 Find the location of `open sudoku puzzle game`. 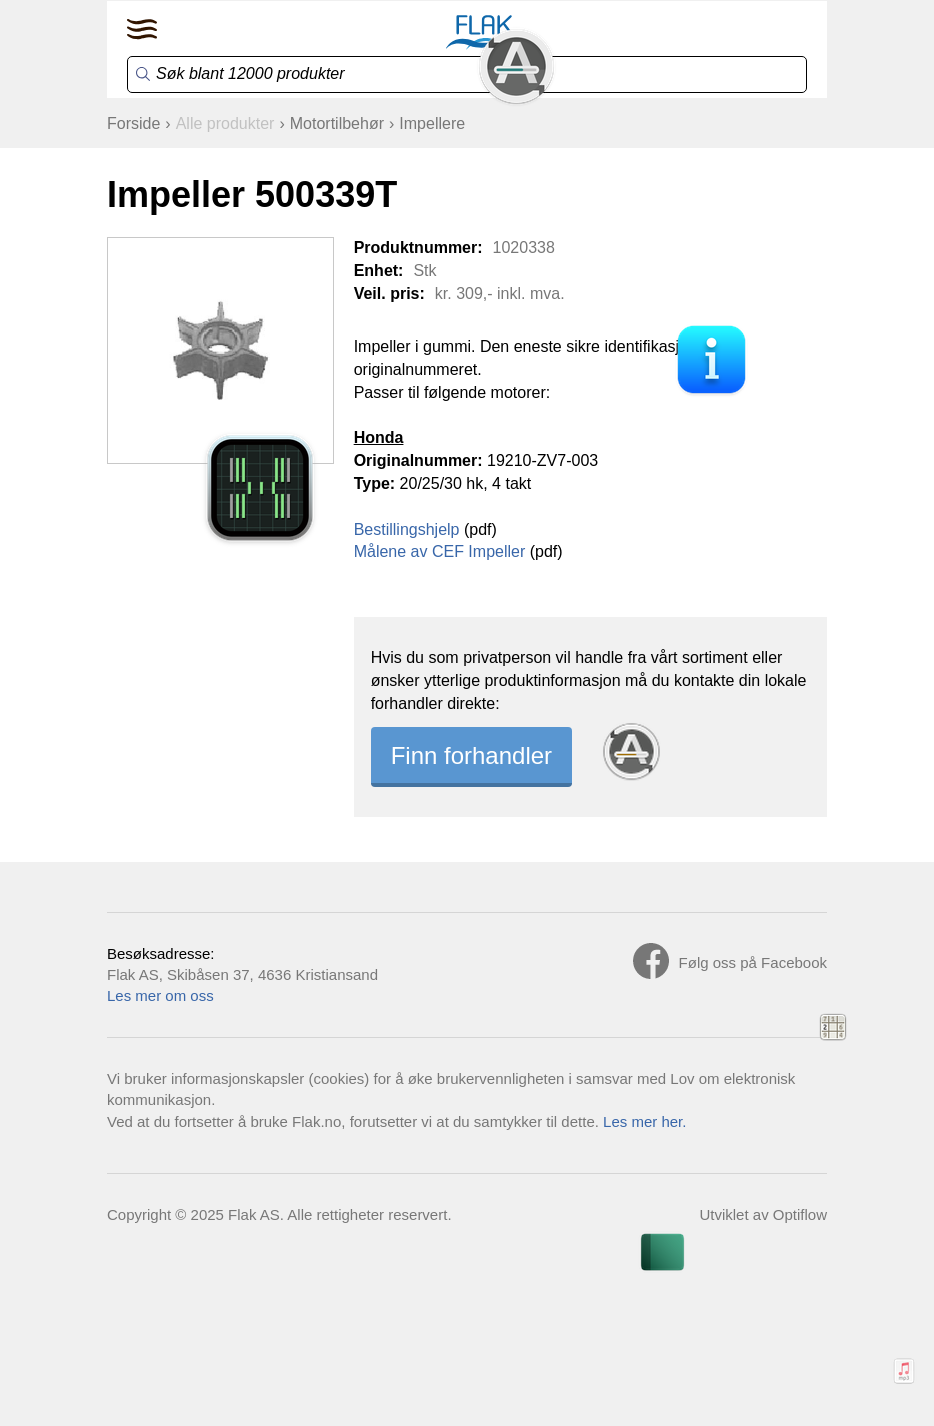

open sudoku puzzle game is located at coordinates (833, 1027).